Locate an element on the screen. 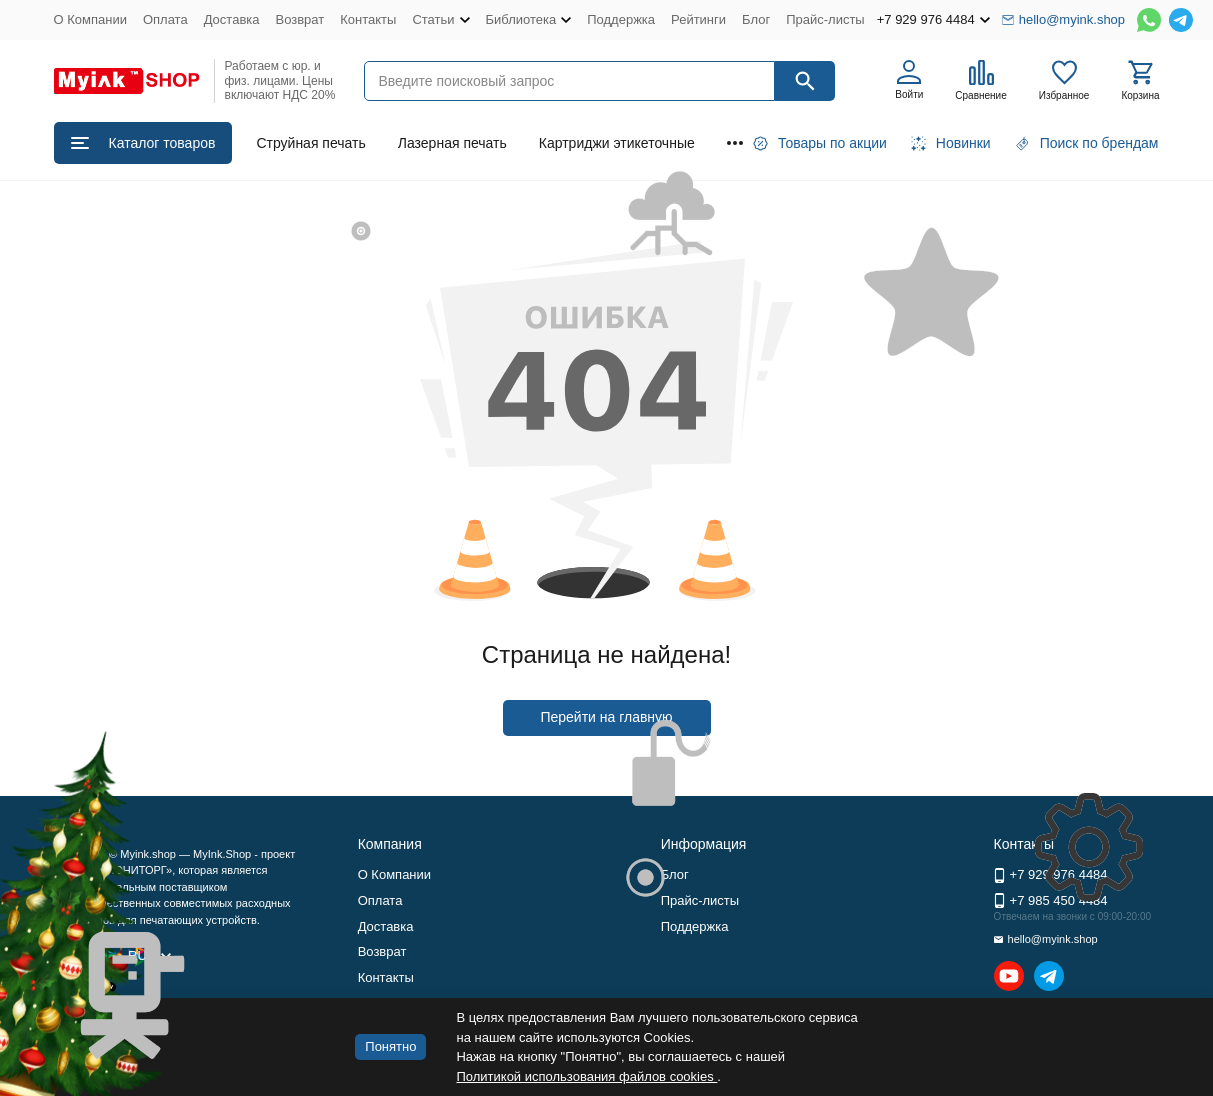 This screenshot has width=1213, height=1096. access your bookmarked items is located at coordinates (931, 297).